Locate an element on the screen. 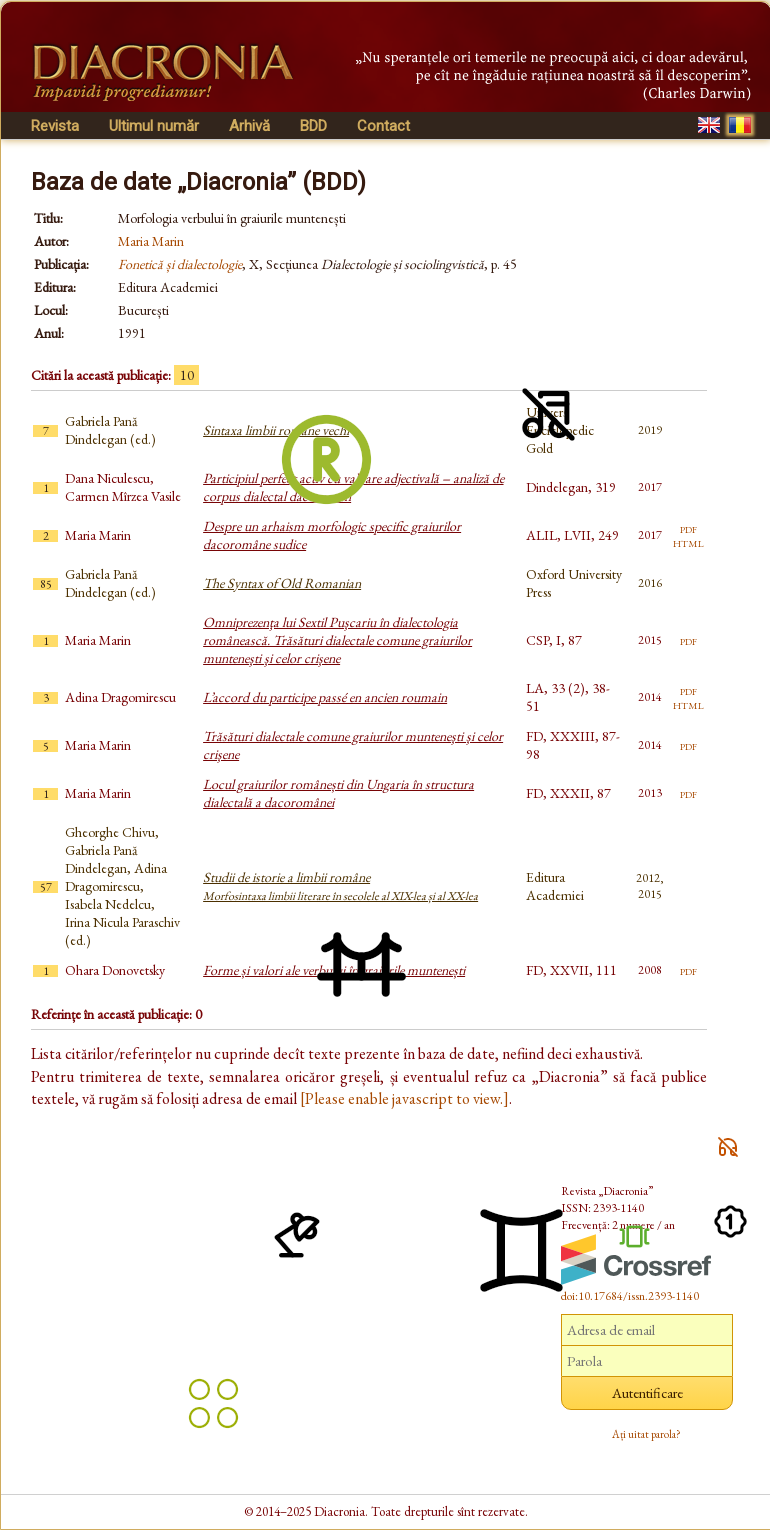 Image resolution: width=770 pixels, height=1530 pixels. mute or disable audio output is located at coordinates (728, 1147).